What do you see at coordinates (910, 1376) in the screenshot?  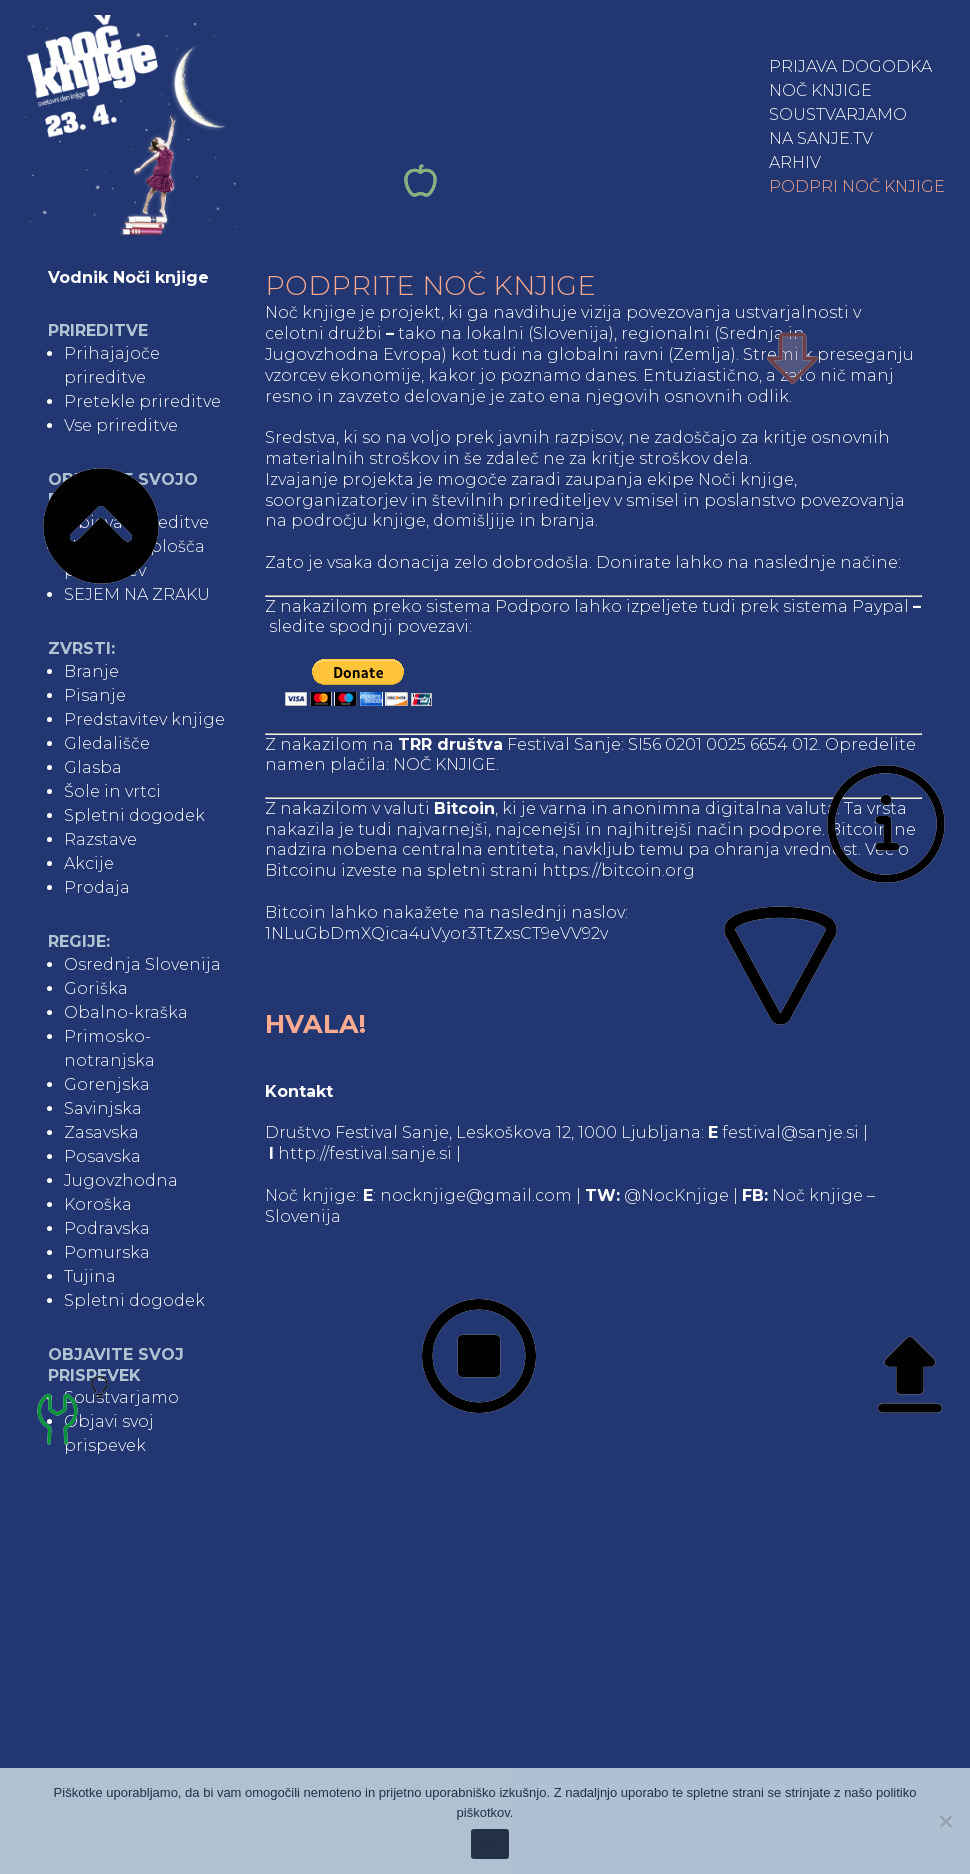 I see `upload a file from your device` at bounding box center [910, 1376].